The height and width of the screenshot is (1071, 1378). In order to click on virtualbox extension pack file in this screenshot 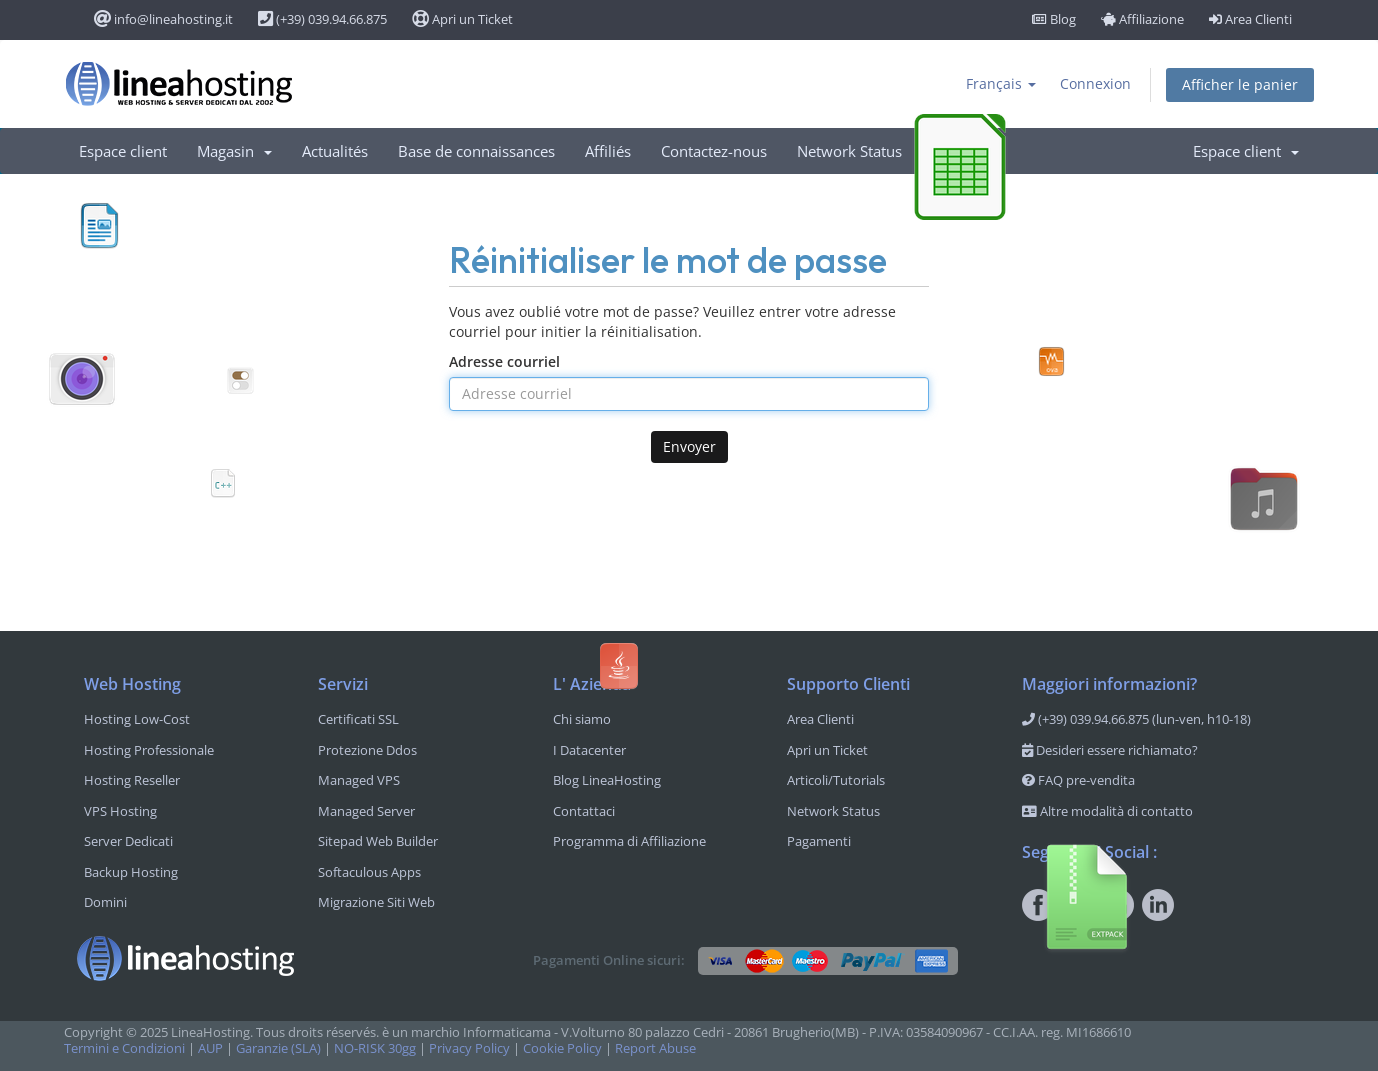, I will do `click(1087, 899)`.